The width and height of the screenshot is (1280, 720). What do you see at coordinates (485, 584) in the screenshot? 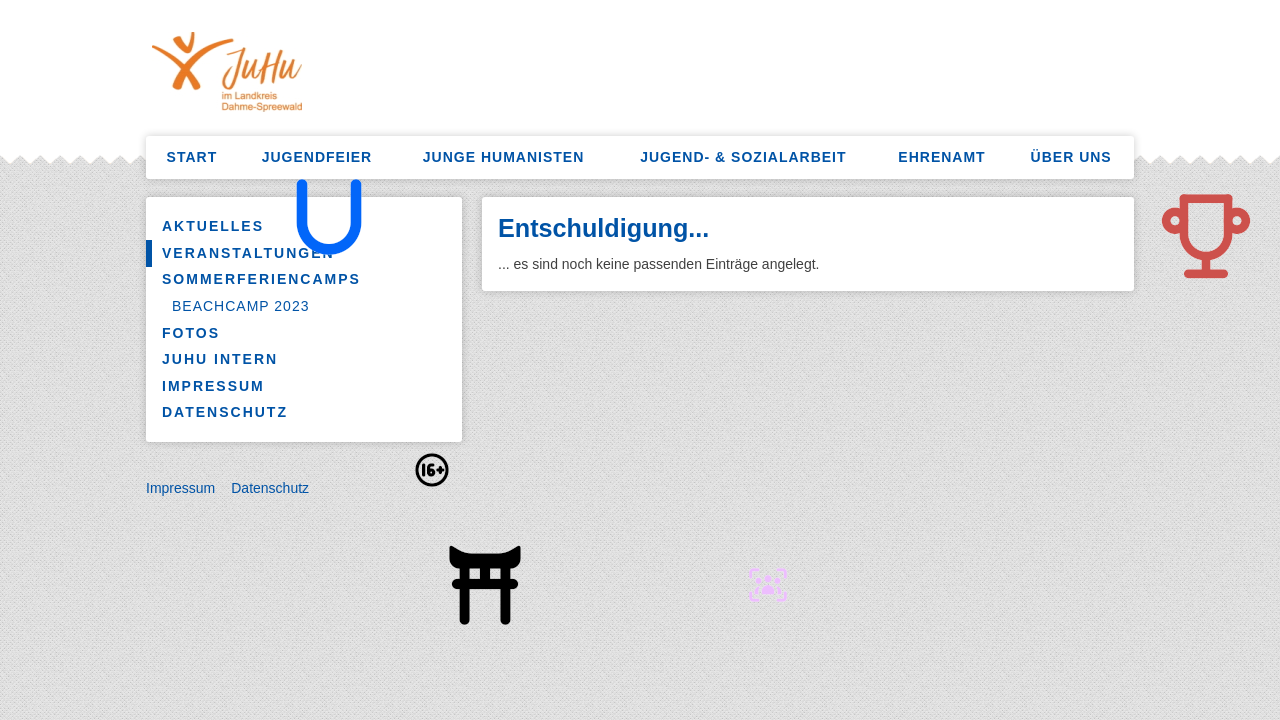
I see `indicates Japanese culture or travel content` at bounding box center [485, 584].